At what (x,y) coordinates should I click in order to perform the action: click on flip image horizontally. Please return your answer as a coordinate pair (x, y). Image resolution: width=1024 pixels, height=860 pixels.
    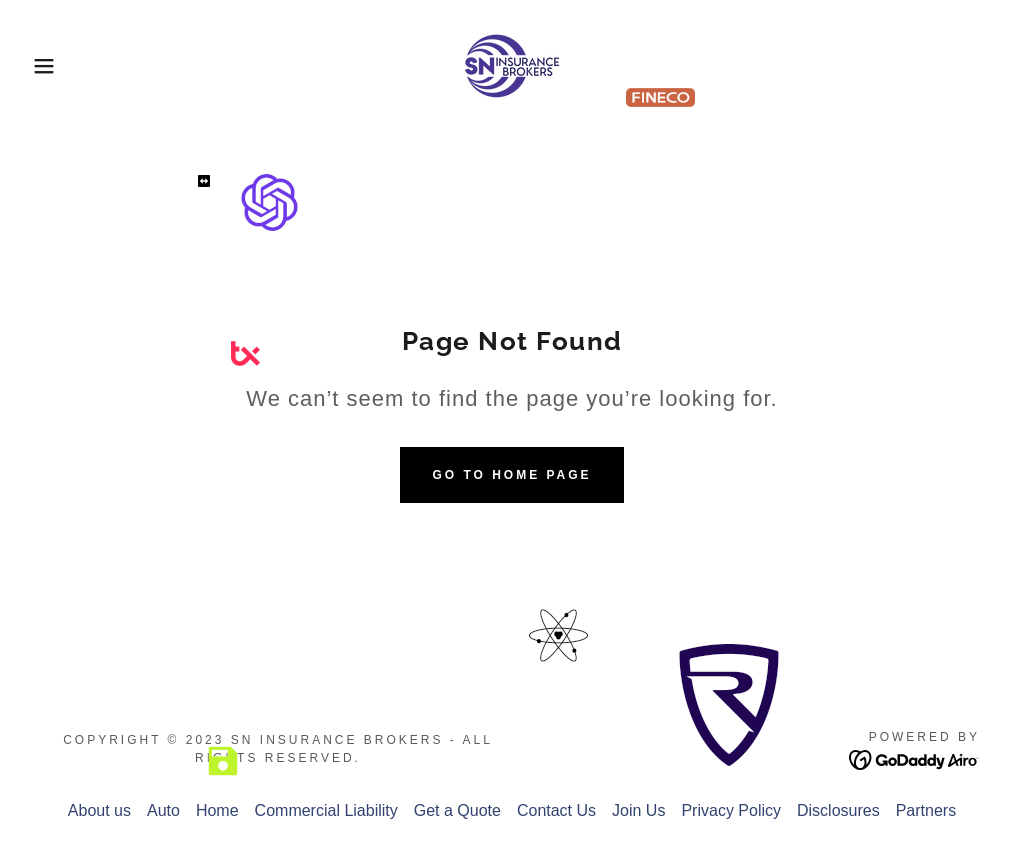
    Looking at the image, I should click on (204, 181).